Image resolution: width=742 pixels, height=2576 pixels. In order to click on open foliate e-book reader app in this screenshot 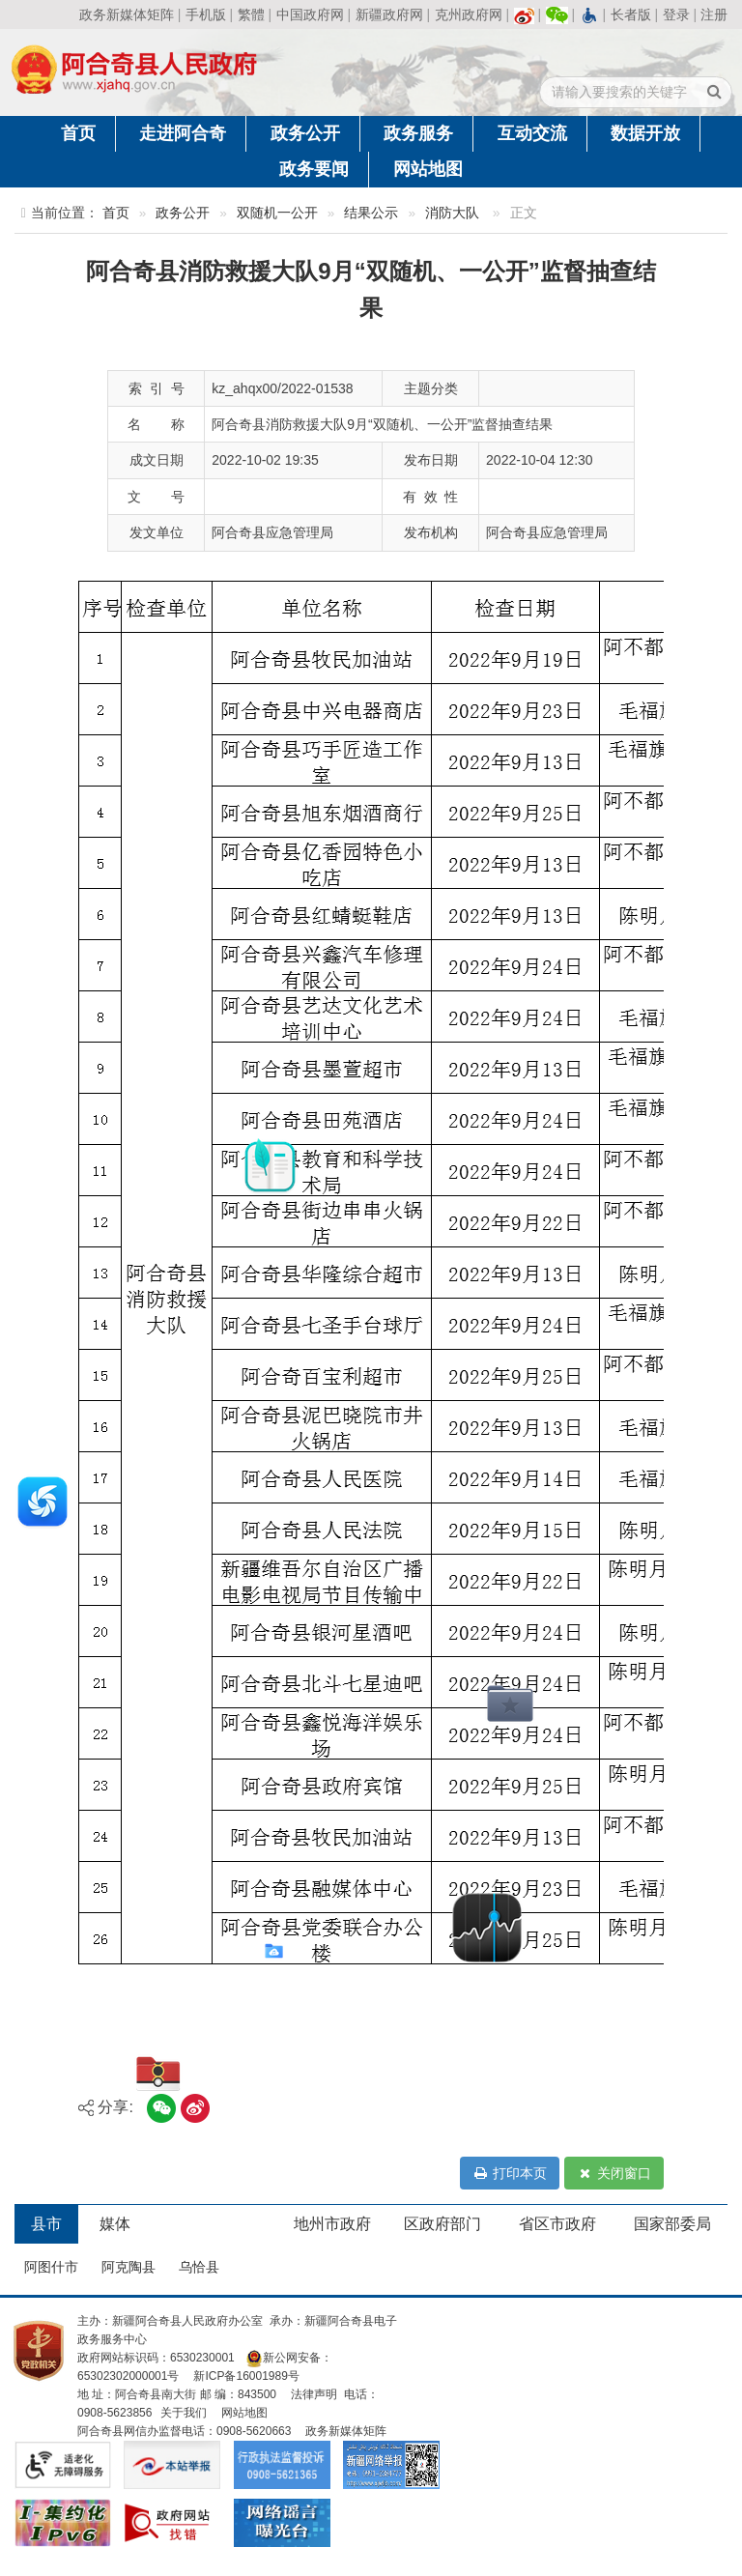, I will do `click(270, 1166)`.